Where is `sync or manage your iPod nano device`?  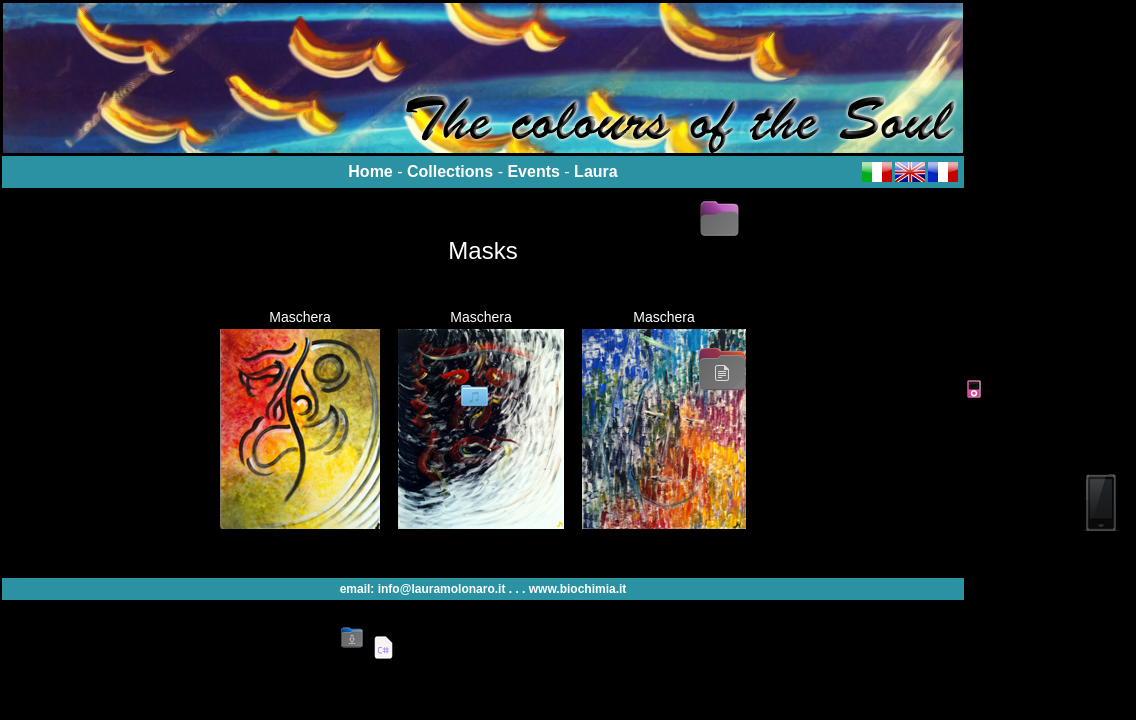
sync or manage your iPod nano device is located at coordinates (974, 385).